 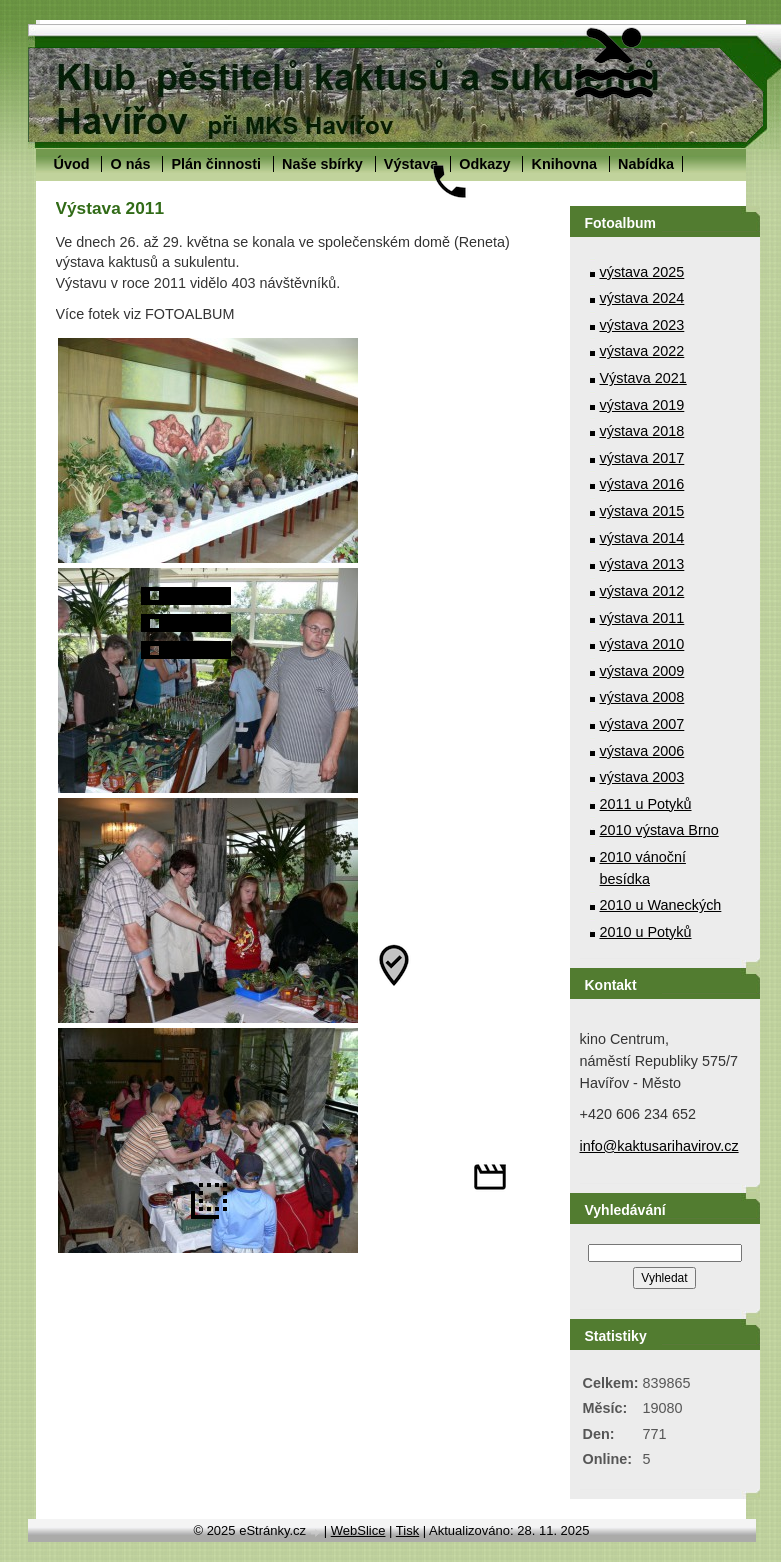 What do you see at coordinates (449, 181) in the screenshot?
I see `make a phone call` at bounding box center [449, 181].